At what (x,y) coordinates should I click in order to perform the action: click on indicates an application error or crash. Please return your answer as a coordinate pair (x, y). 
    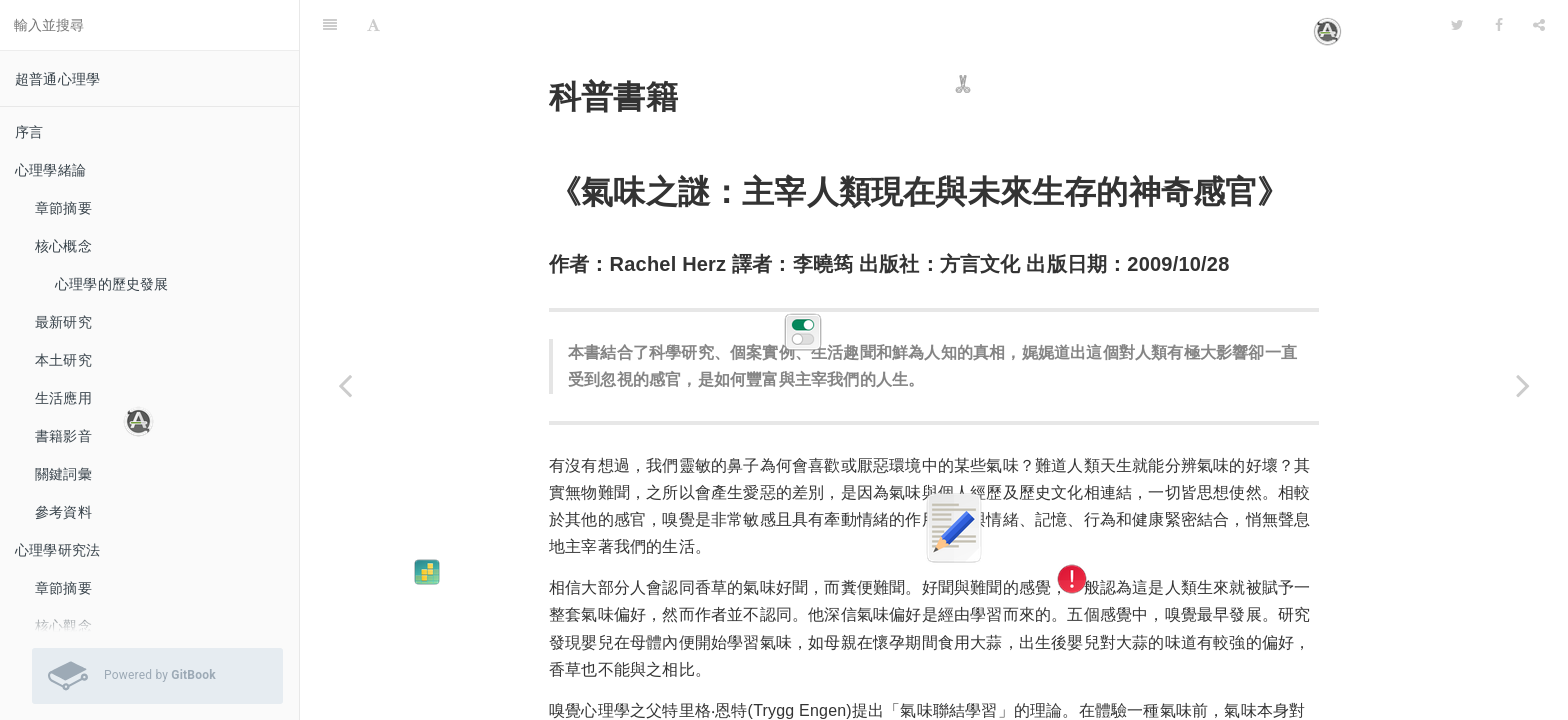
    Looking at the image, I should click on (1072, 579).